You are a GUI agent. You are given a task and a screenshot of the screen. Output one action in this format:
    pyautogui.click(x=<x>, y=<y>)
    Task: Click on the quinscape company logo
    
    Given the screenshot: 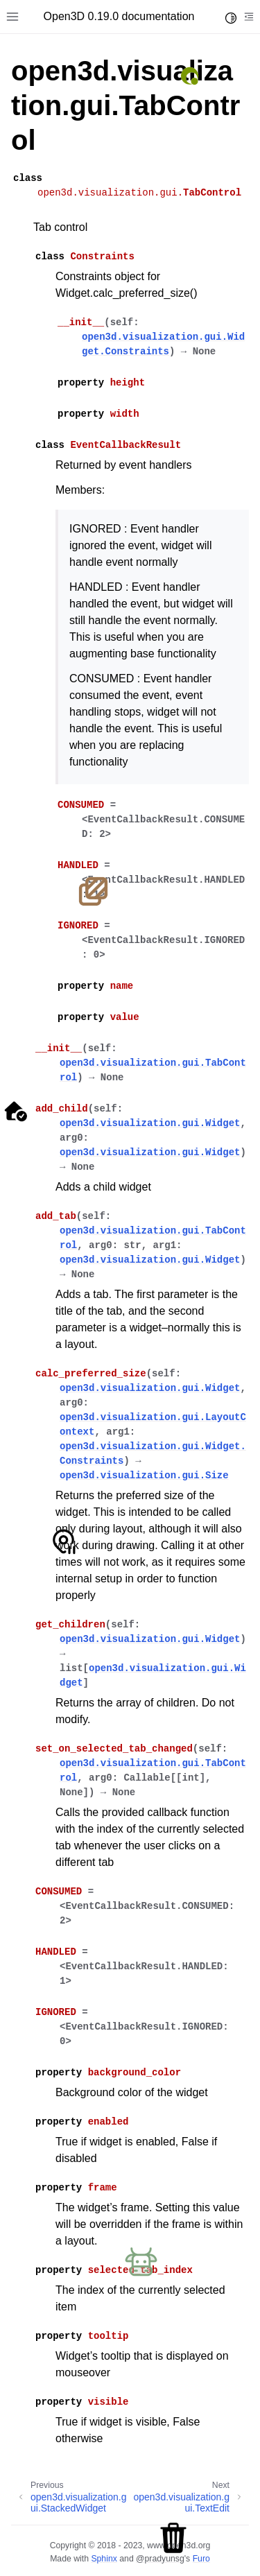 What is the action you would take?
    pyautogui.click(x=189, y=76)
    